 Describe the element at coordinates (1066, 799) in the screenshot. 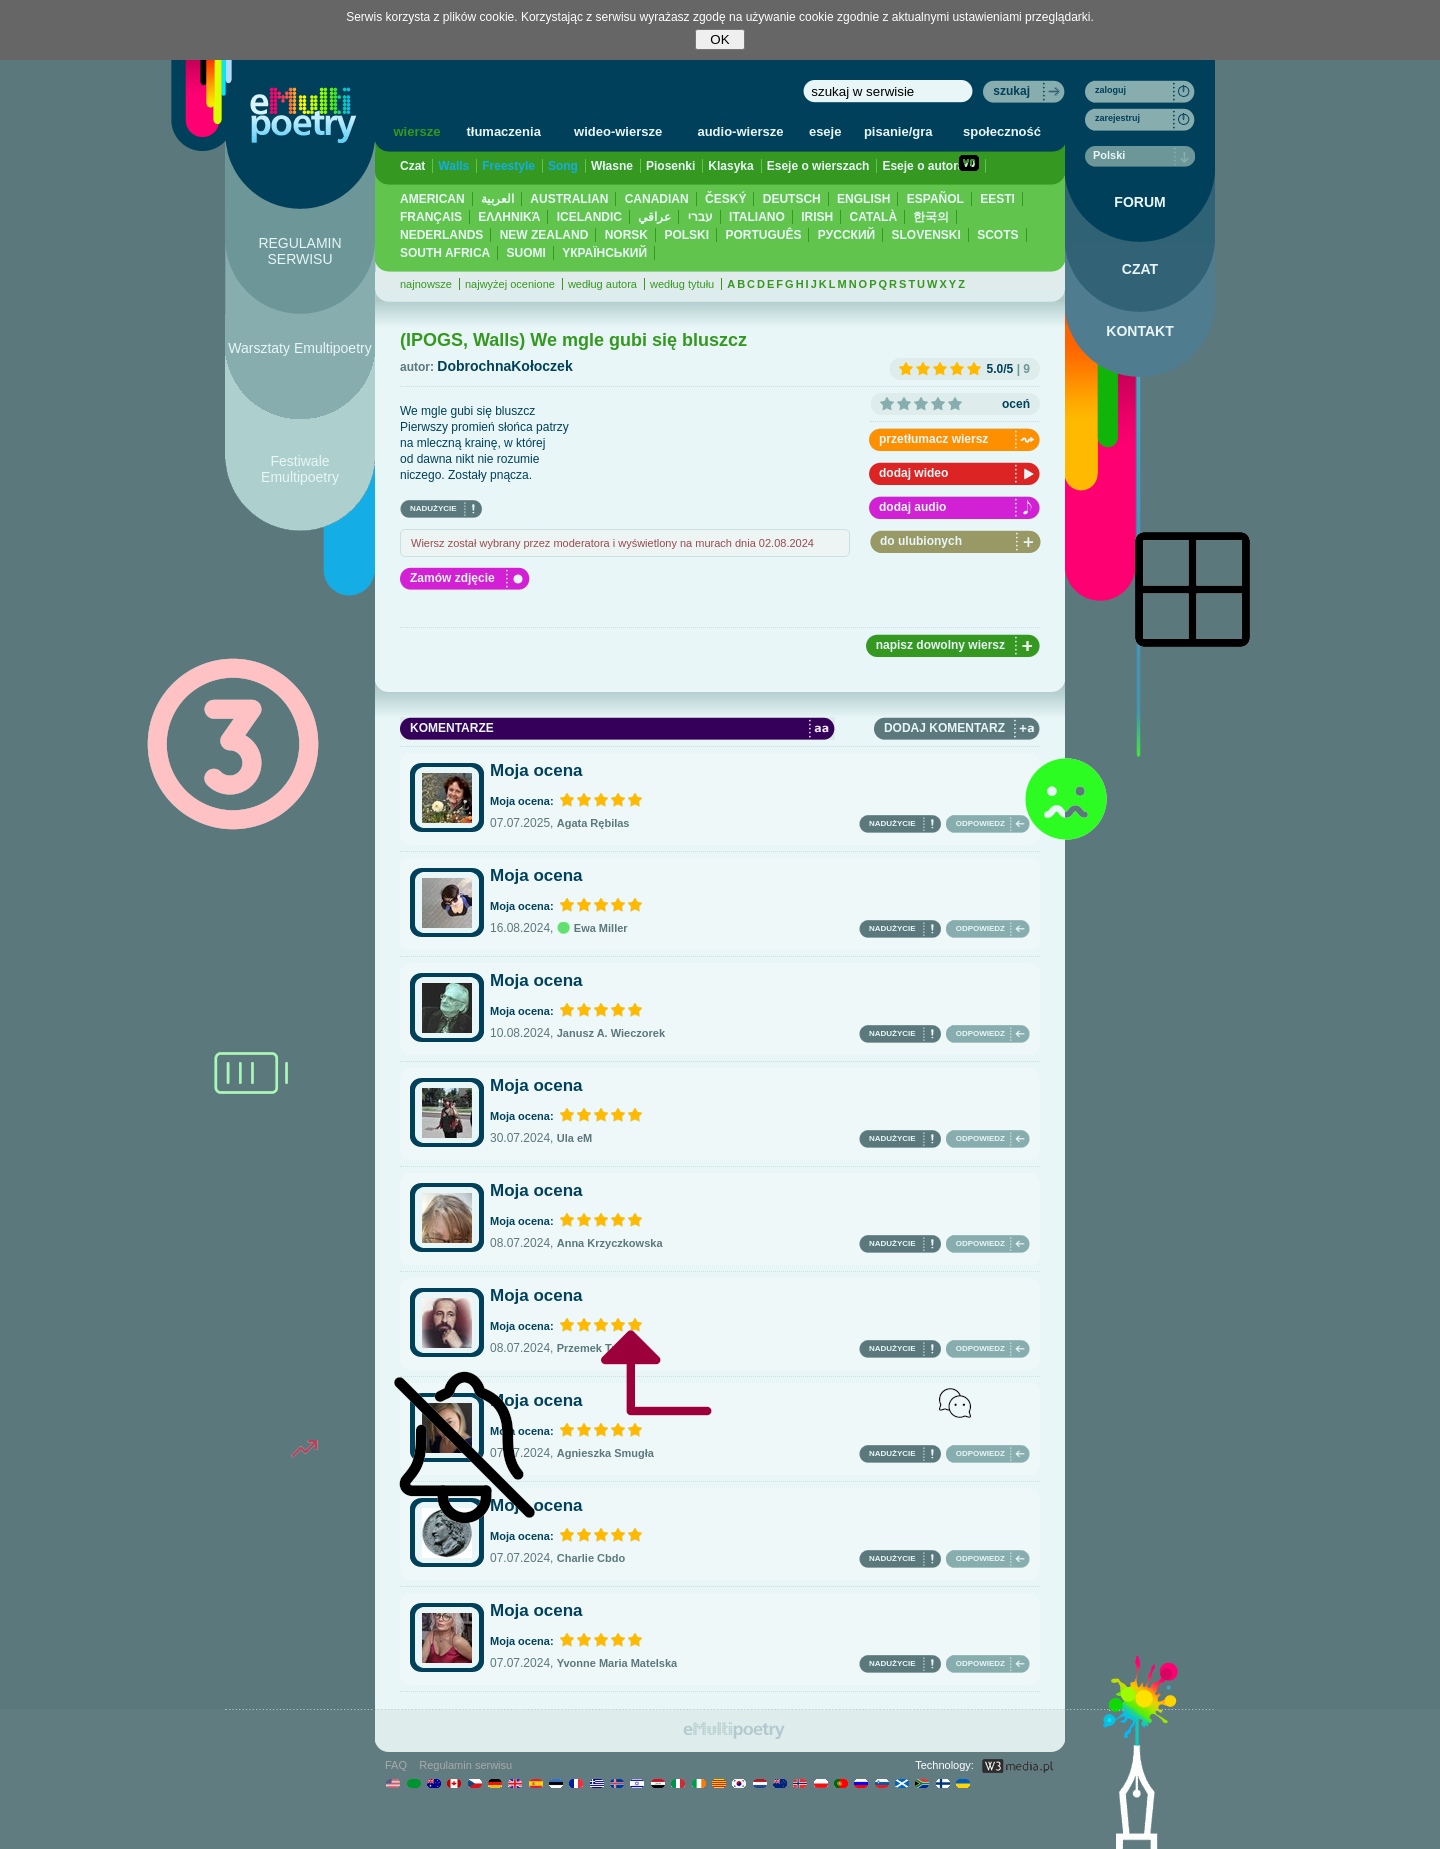

I see `indicates a nervous or anxious status` at that location.